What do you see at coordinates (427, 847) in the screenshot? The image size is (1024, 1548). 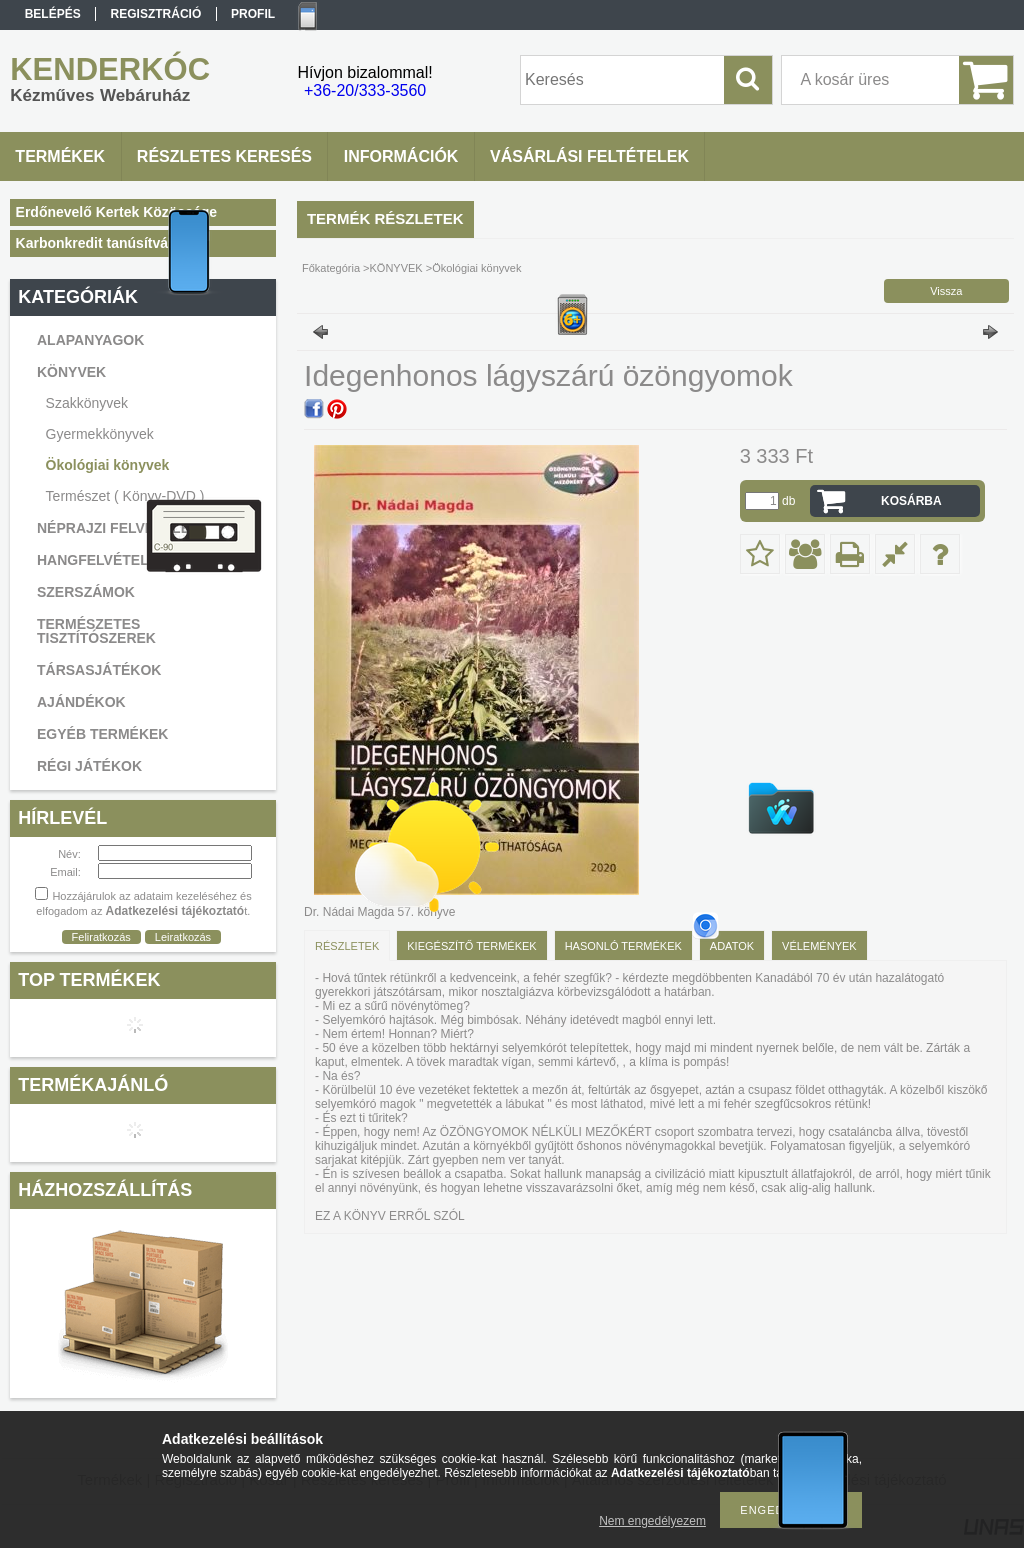 I see `indicates partly cloudy weather conditions` at bounding box center [427, 847].